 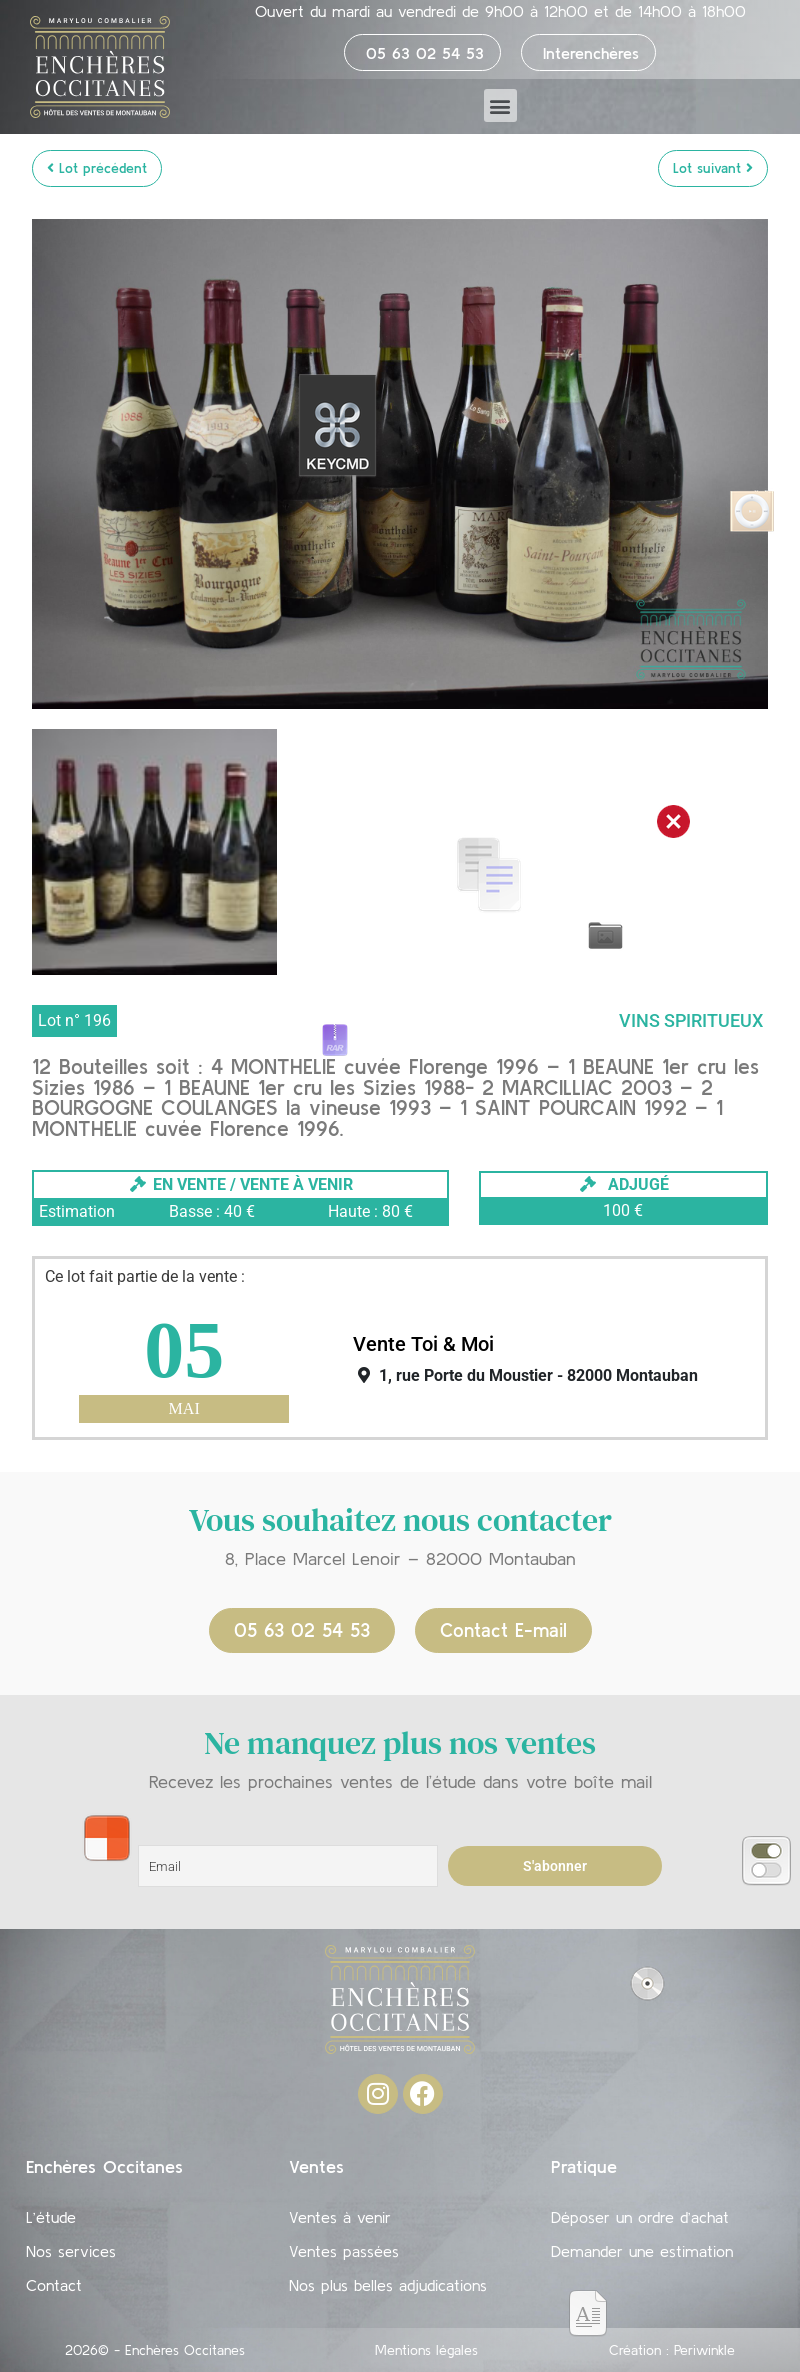 I want to click on a rich text or formatted document file, so click(x=588, y=2313).